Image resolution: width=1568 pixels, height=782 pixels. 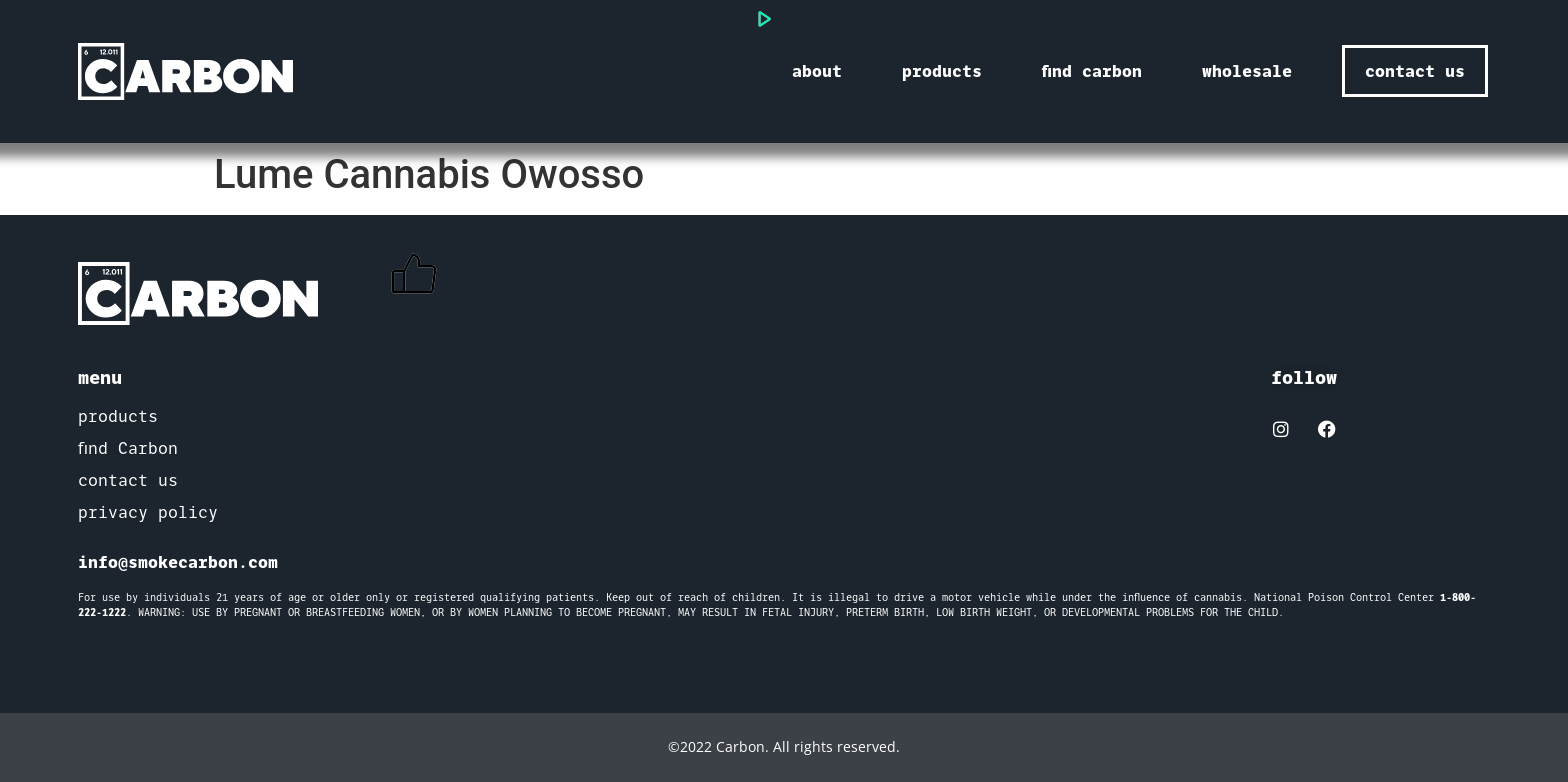 I want to click on like or approve content, so click(x=414, y=276).